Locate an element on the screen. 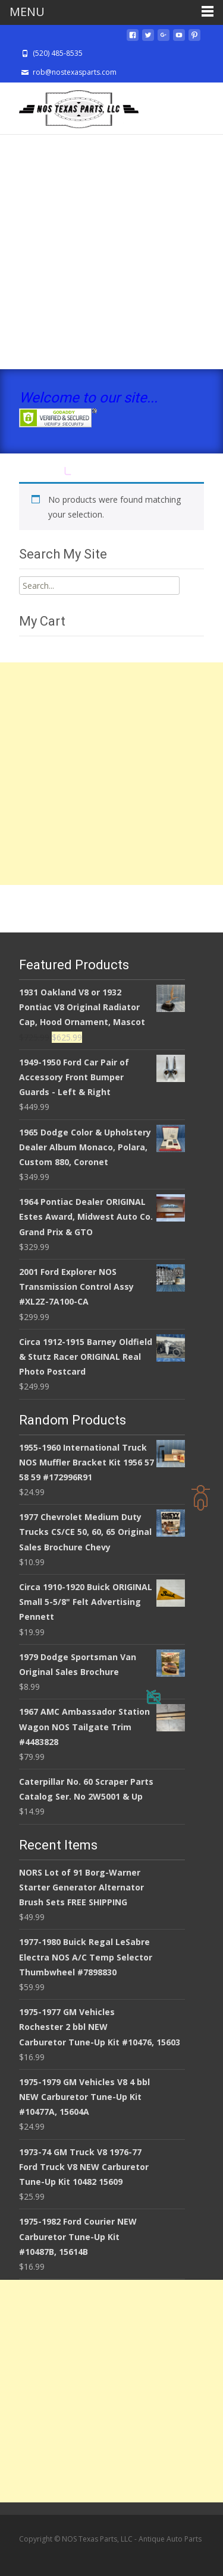  select moped or scooter delivery option is located at coordinates (200, 1498).